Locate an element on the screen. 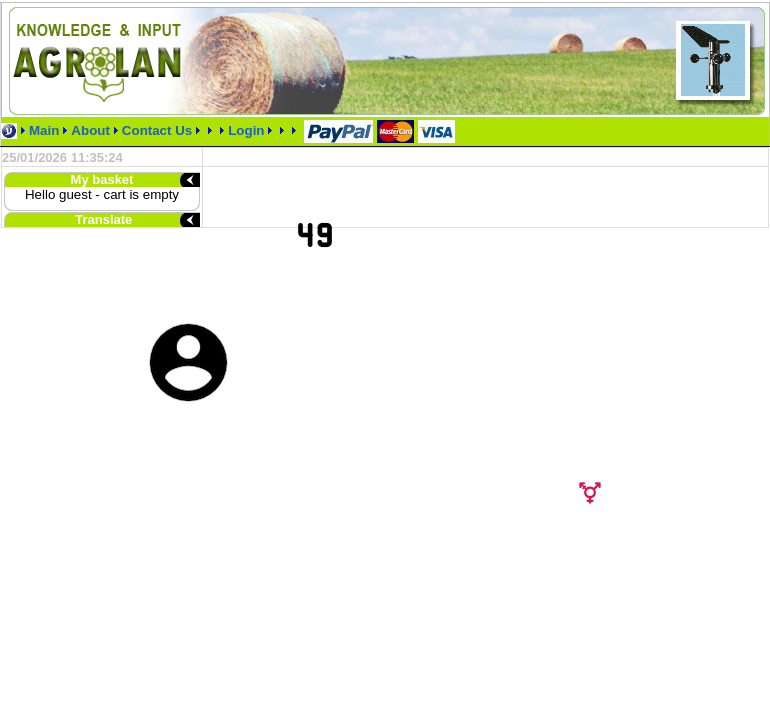 Image resolution: width=770 pixels, height=720 pixels. indicates item number 49 in a list or sequence is located at coordinates (315, 235).